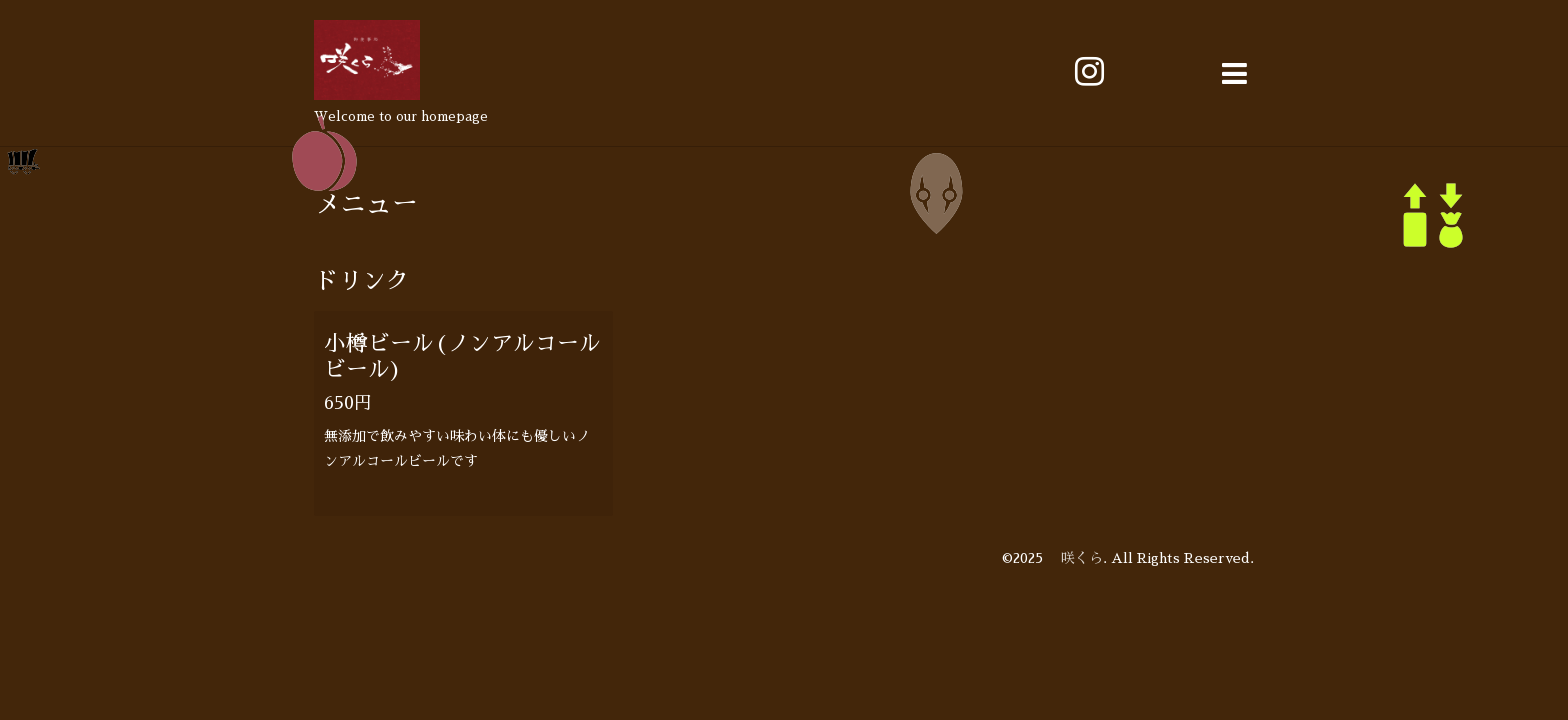 The image size is (1568, 720). I want to click on sell or trade a card from your inventory, so click(1433, 215).